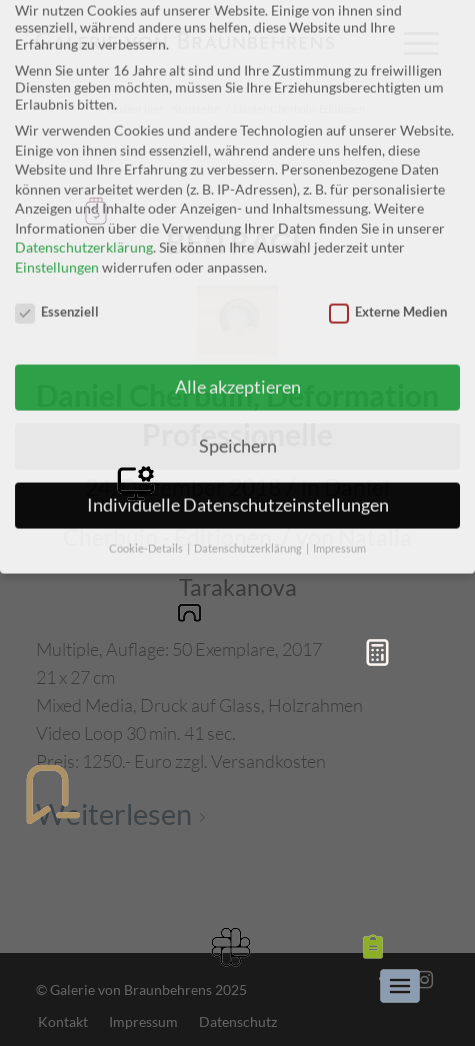 The height and width of the screenshot is (1046, 475). I want to click on view clipboard contents, so click(373, 947).